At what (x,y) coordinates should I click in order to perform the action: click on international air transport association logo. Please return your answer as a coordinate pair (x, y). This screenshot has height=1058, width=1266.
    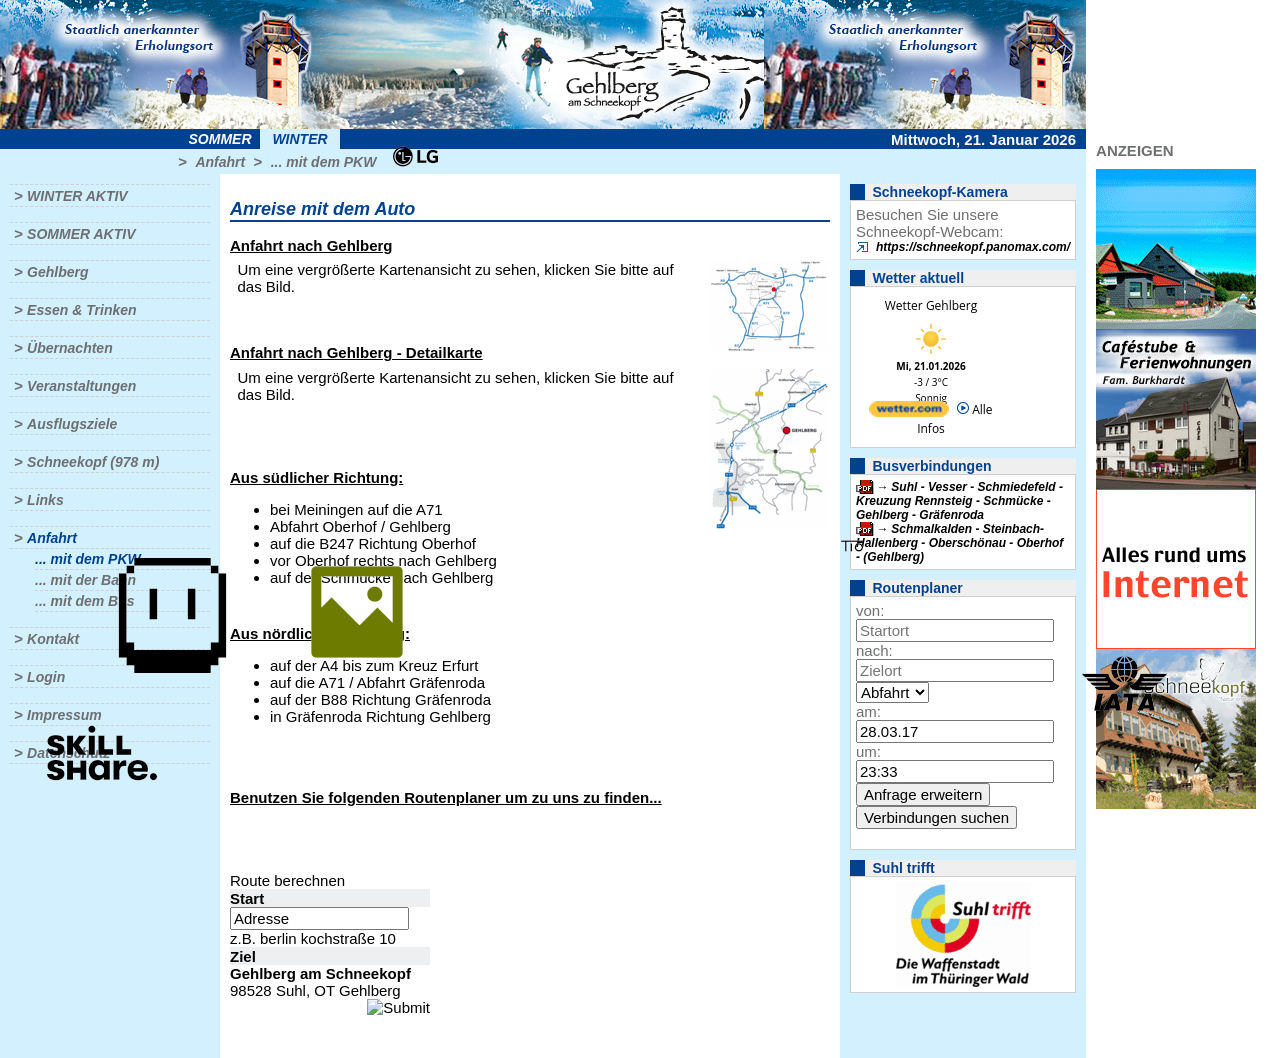
    Looking at the image, I should click on (1124, 683).